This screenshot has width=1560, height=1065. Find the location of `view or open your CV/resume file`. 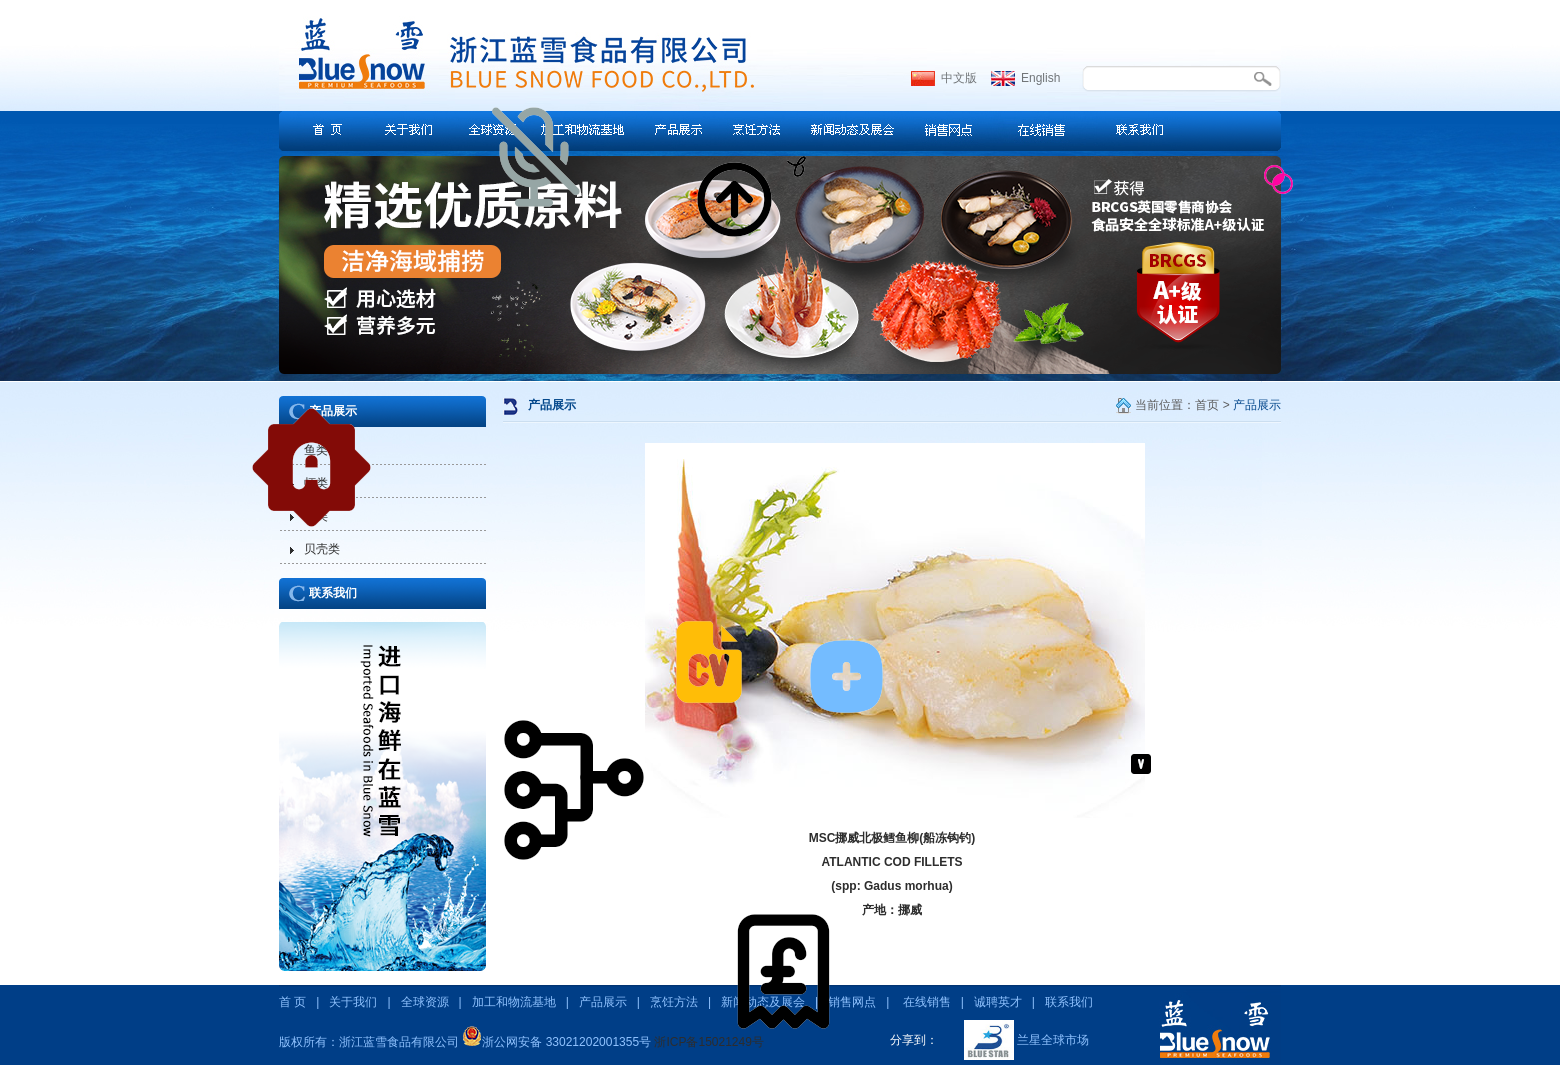

view or open your CV/resume file is located at coordinates (709, 662).